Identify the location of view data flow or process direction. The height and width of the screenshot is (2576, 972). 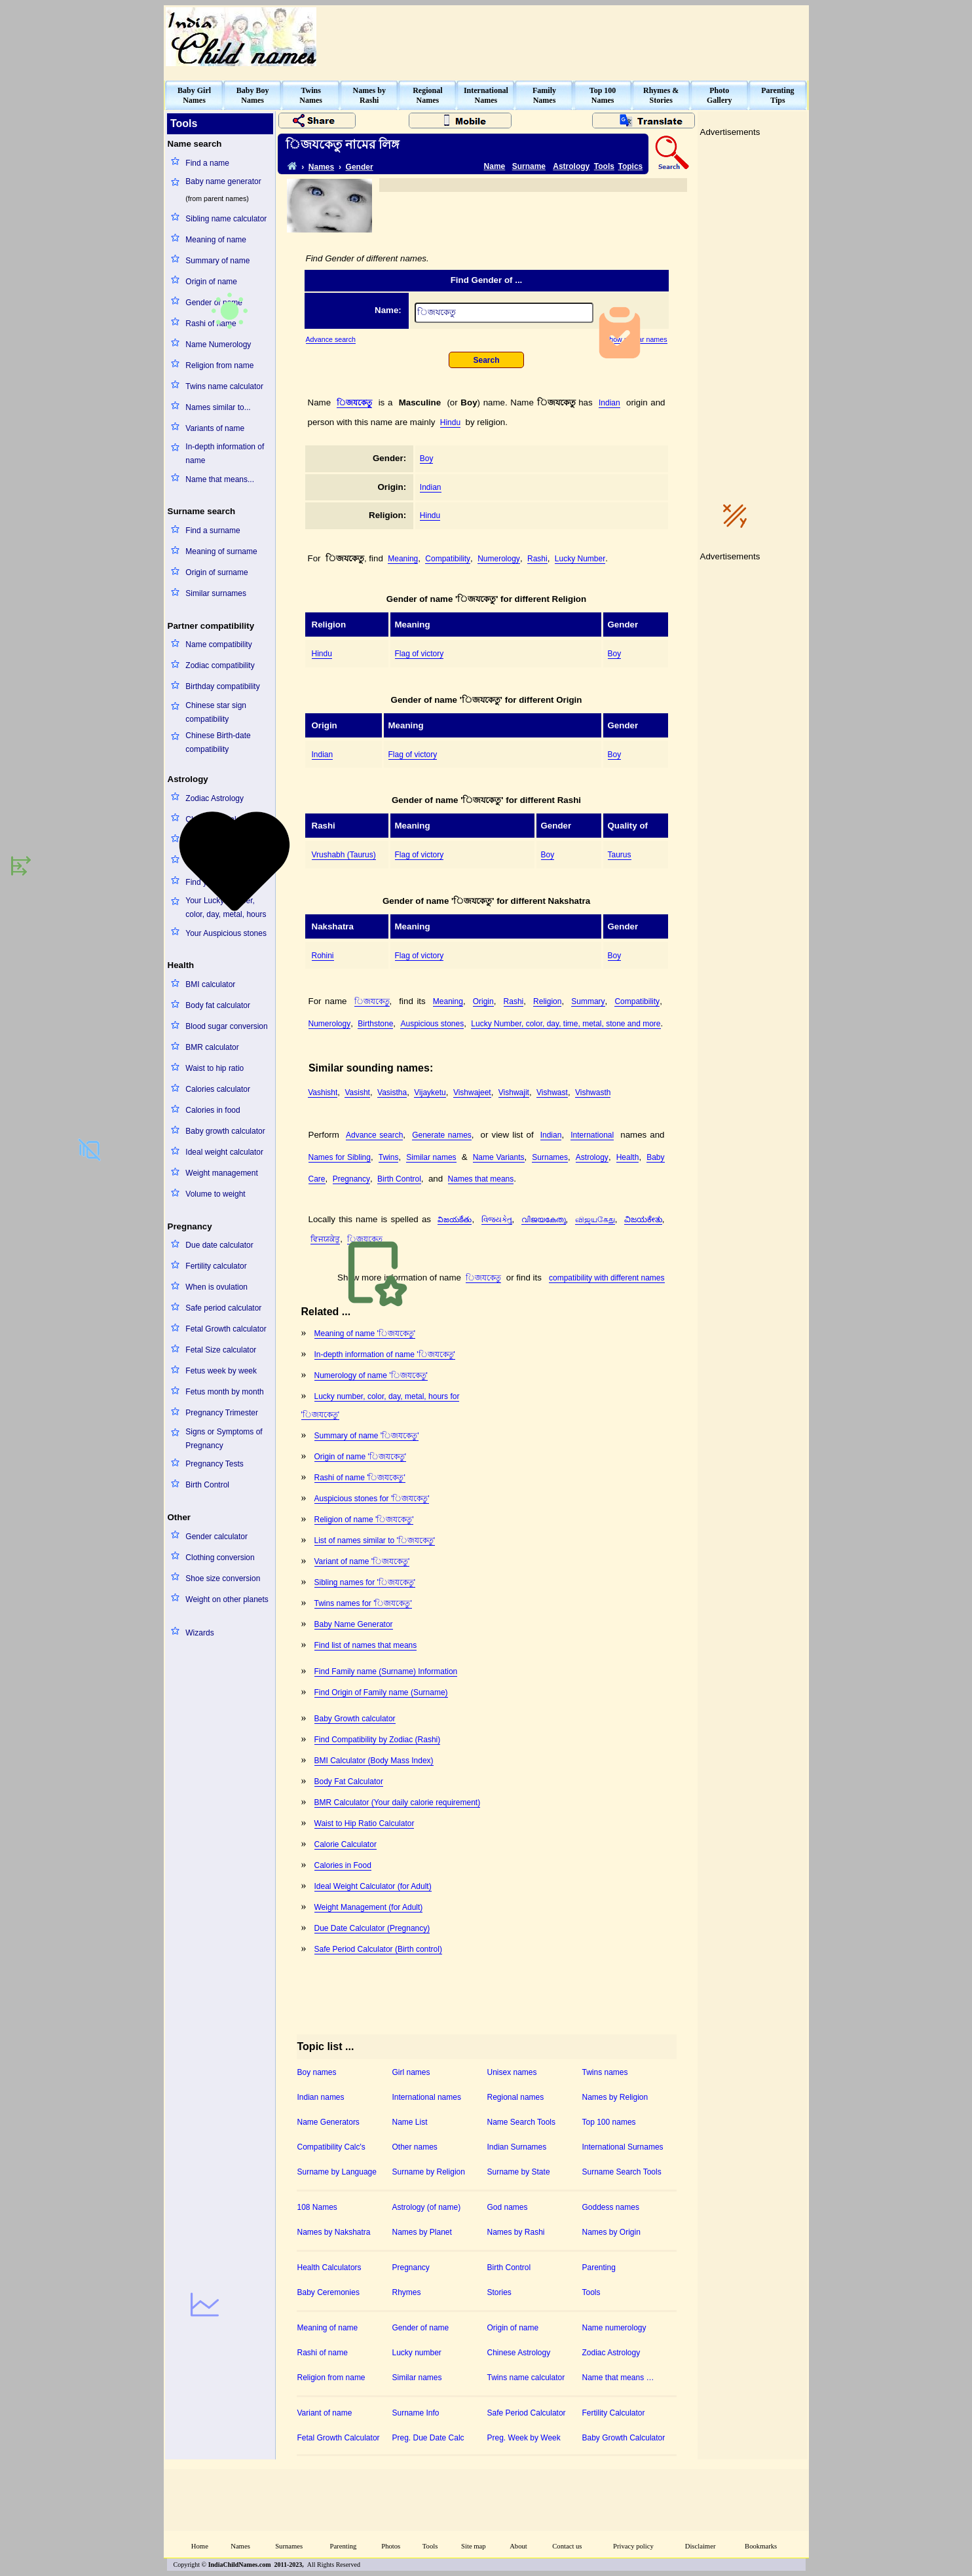
(21, 866).